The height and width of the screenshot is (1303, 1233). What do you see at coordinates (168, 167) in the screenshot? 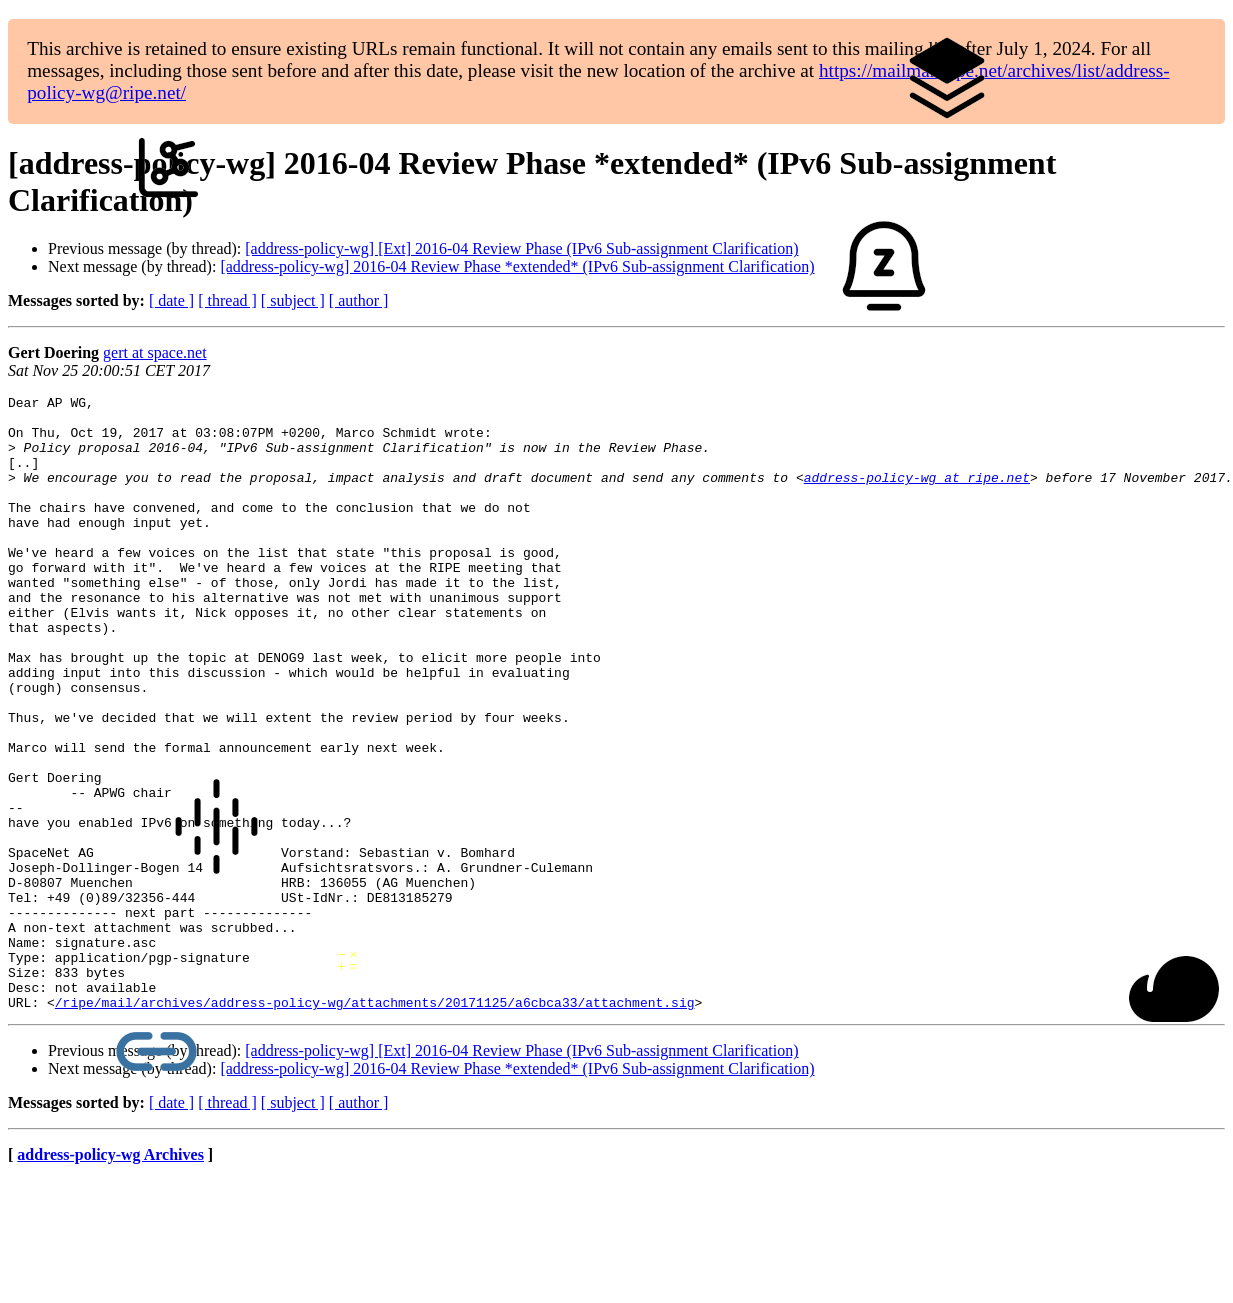
I see `view network analytics or graph data` at bounding box center [168, 167].